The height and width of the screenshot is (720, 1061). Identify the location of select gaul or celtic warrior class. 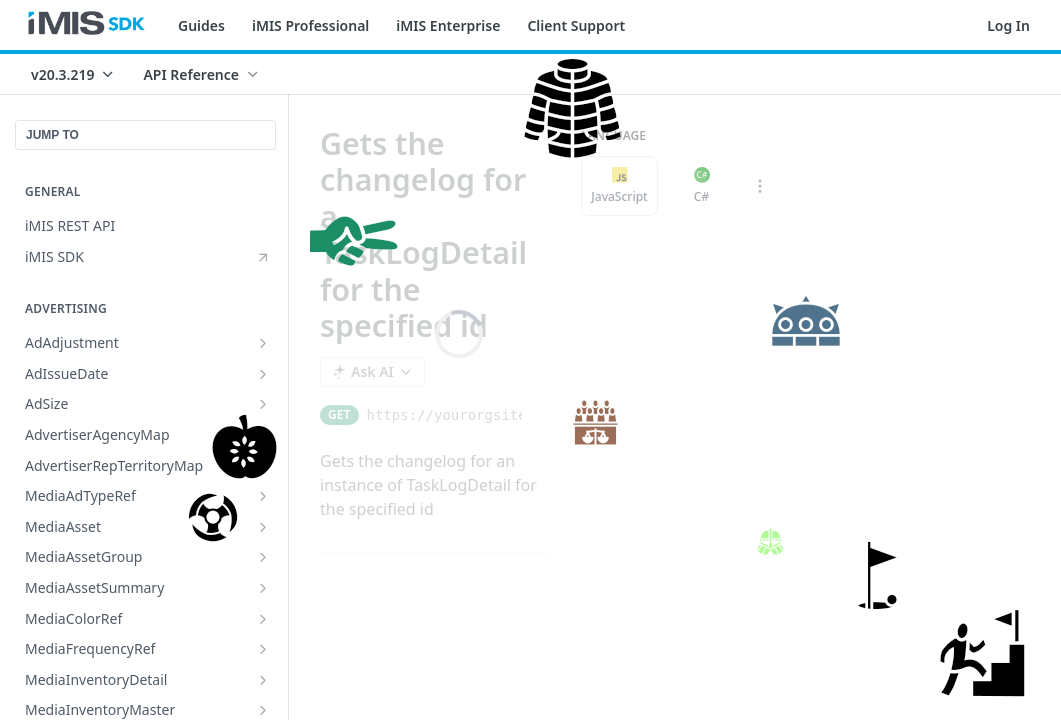
(806, 324).